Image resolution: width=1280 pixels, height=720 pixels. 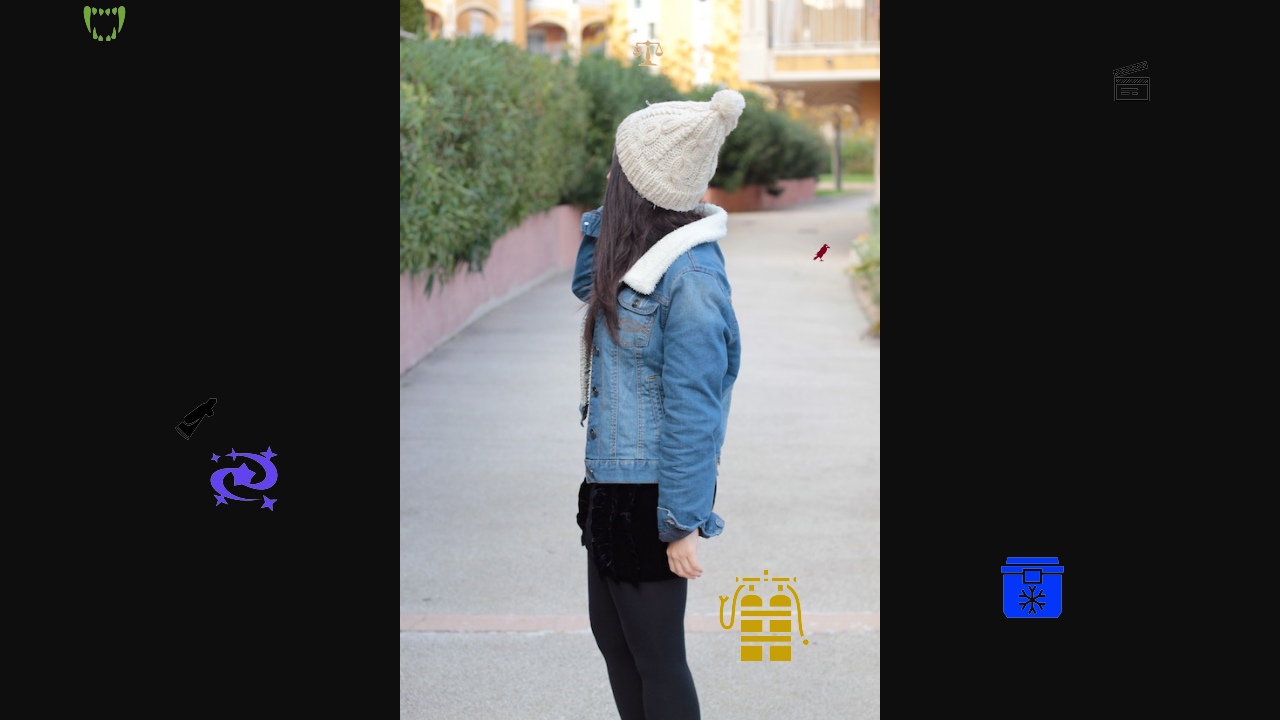 I want to click on access cooling or refrigeration settings, so click(x=1032, y=586).